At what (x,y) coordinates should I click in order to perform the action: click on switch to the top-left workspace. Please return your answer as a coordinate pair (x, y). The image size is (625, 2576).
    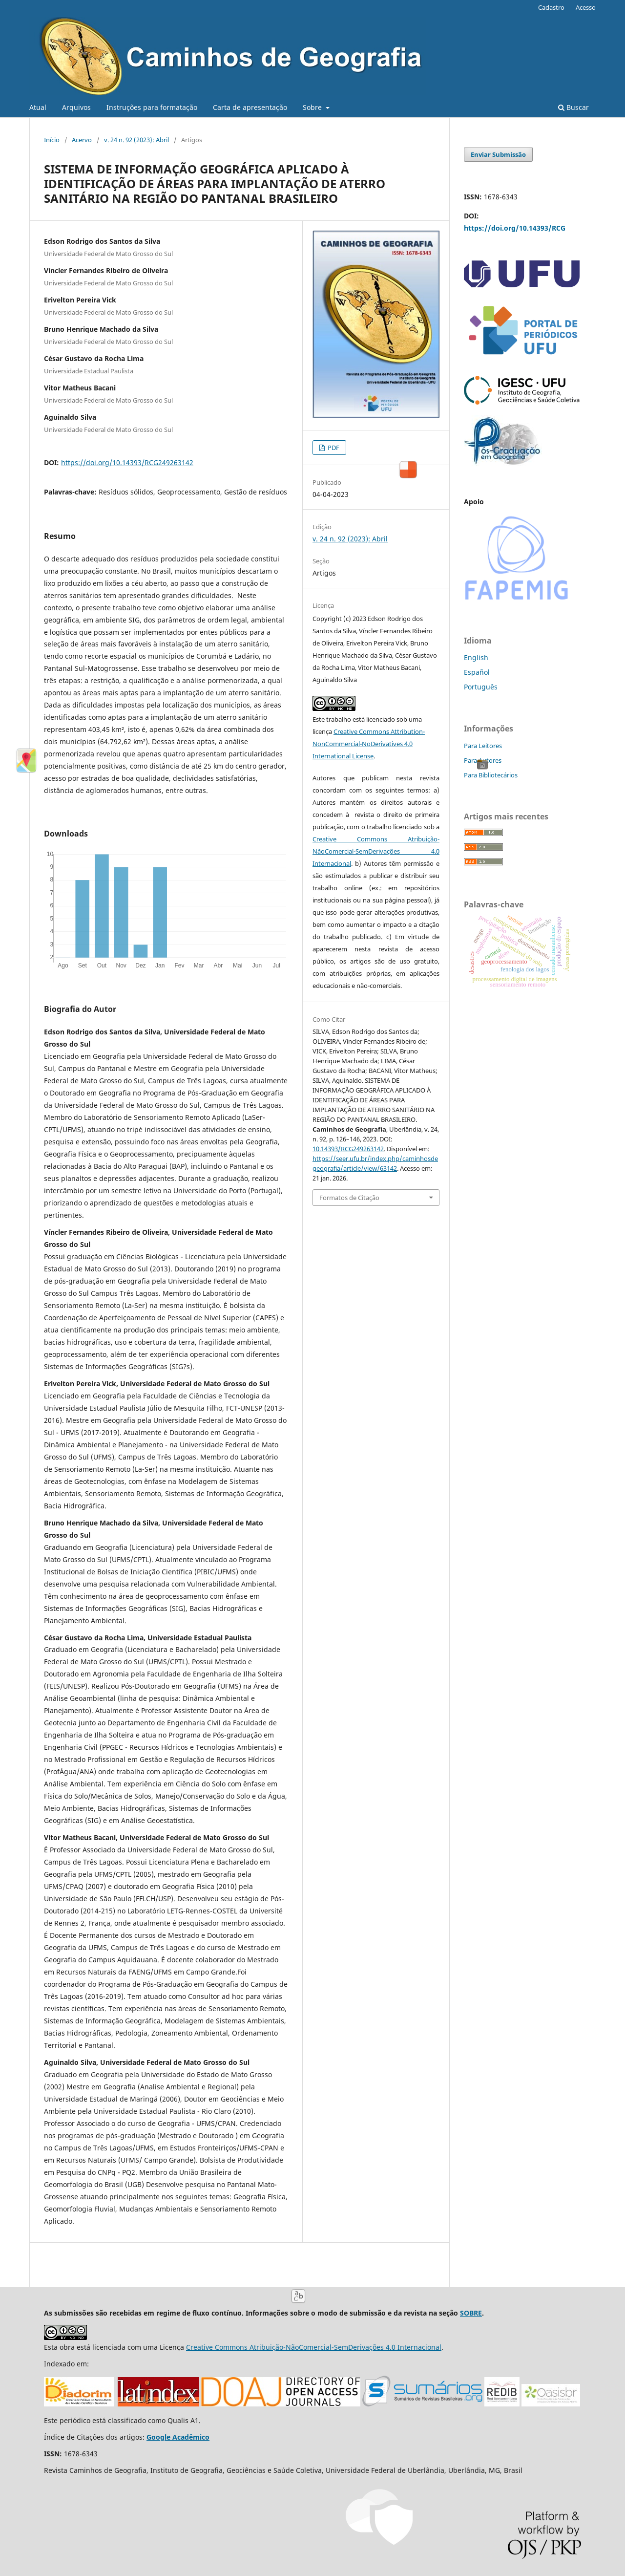
    Looking at the image, I should click on (408, 470).